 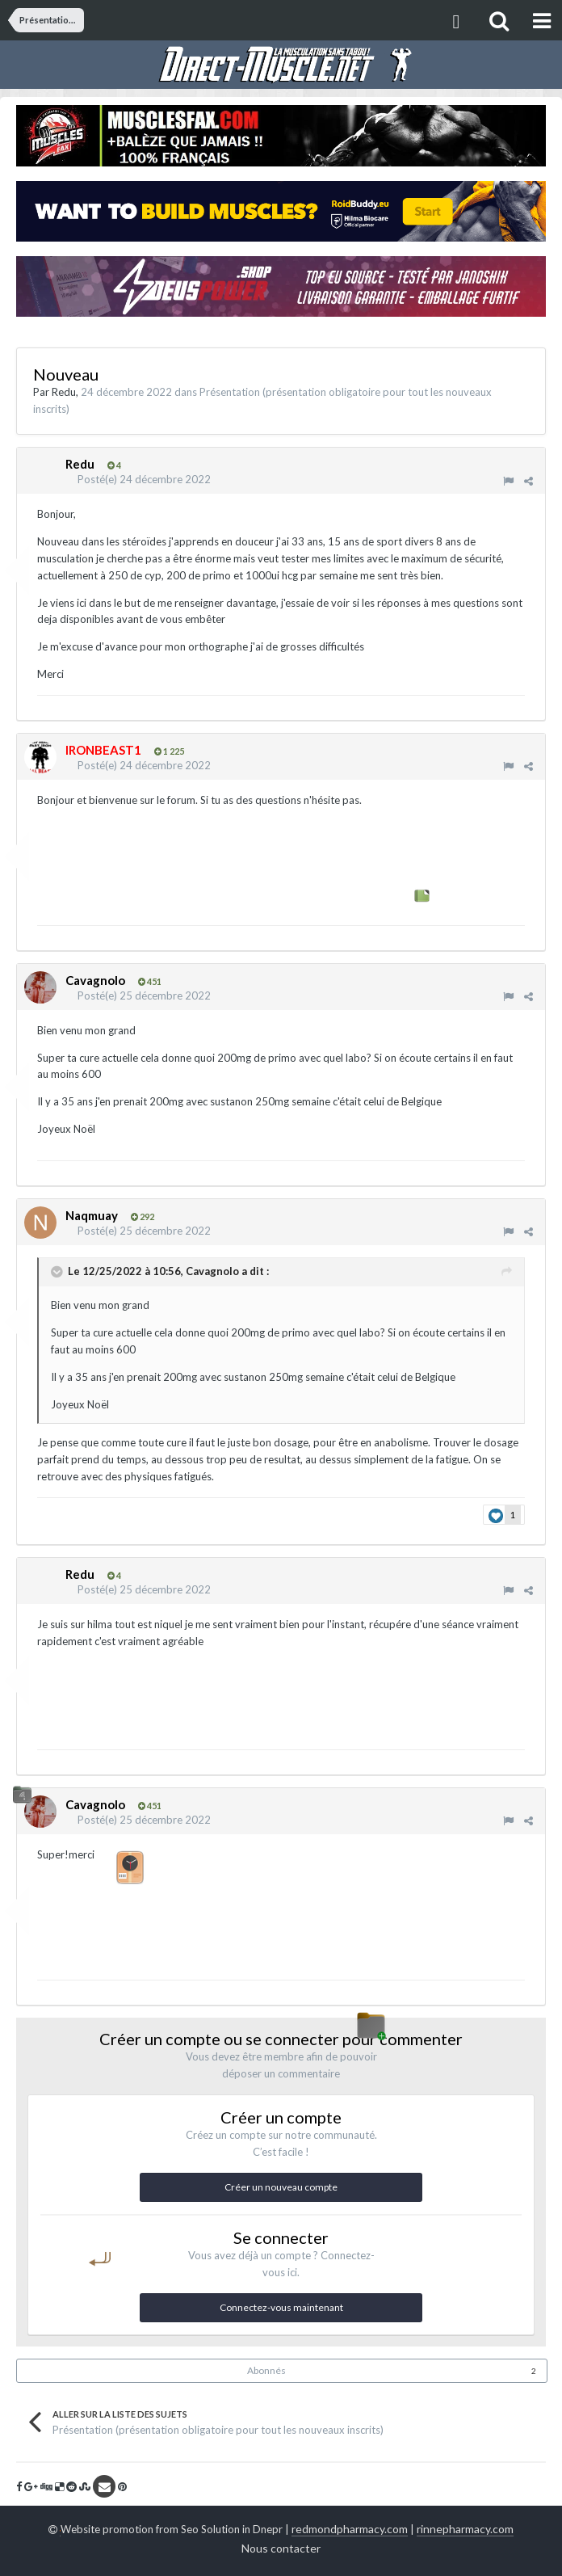 I want to click on create a new folder, so click(x=371, y=2025).